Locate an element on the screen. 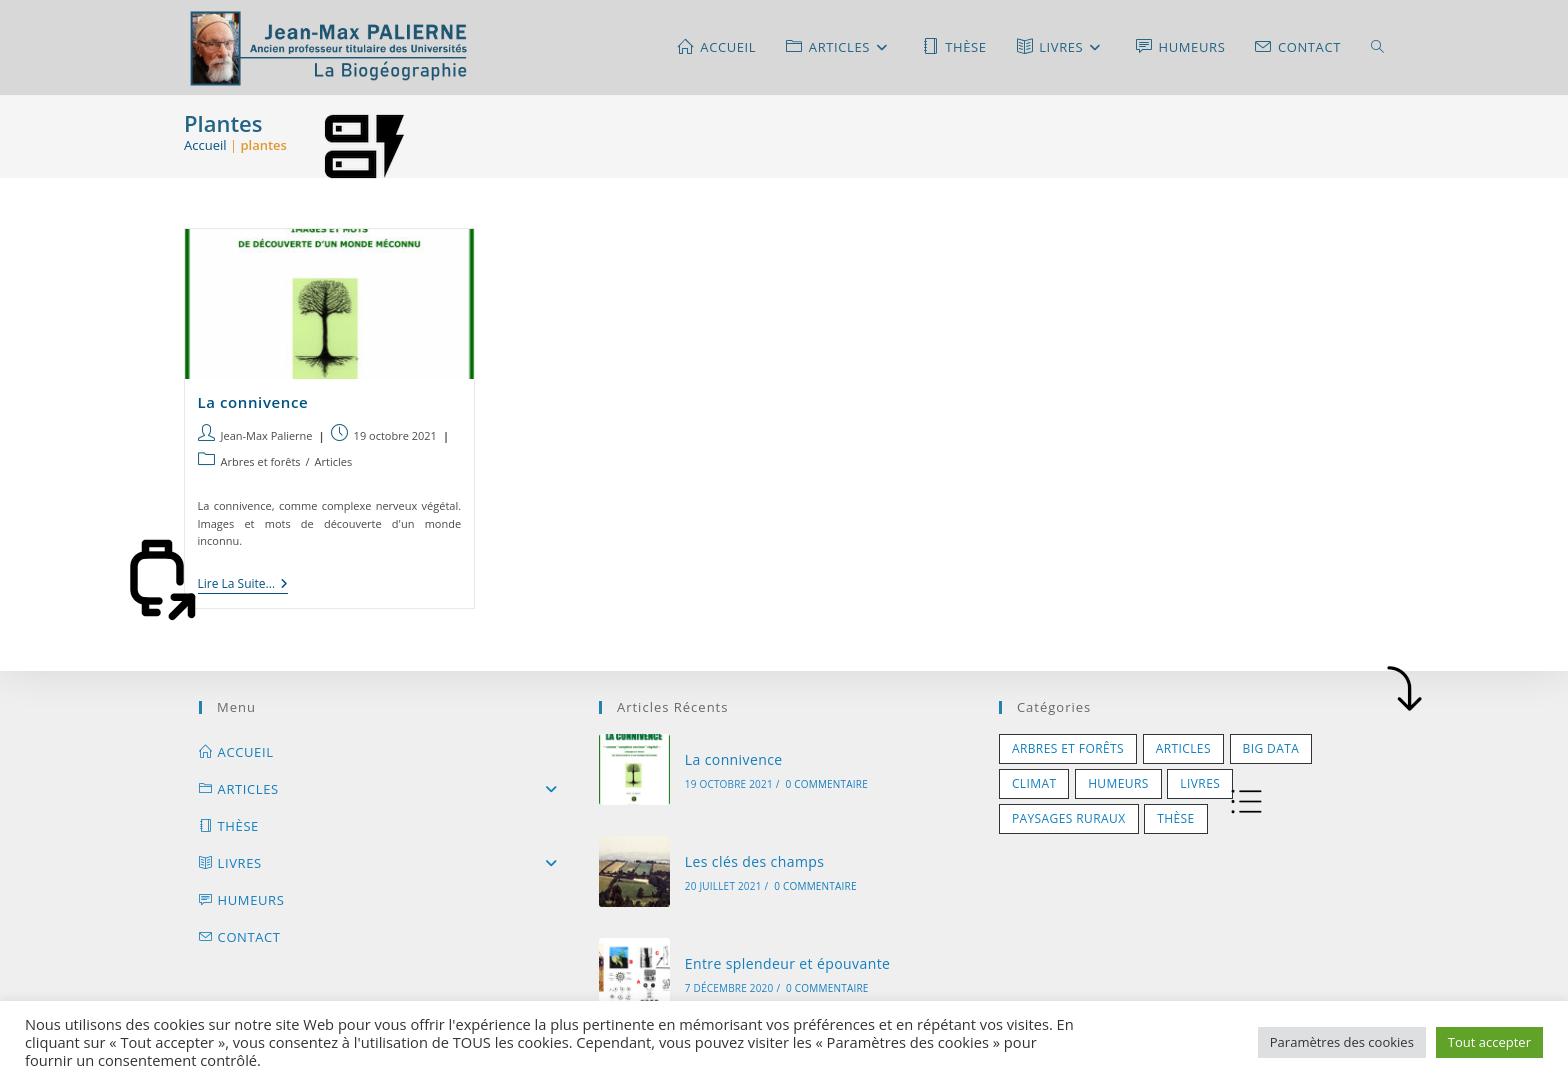  redirect or forward content downward is located at coordinates (1404, 688).